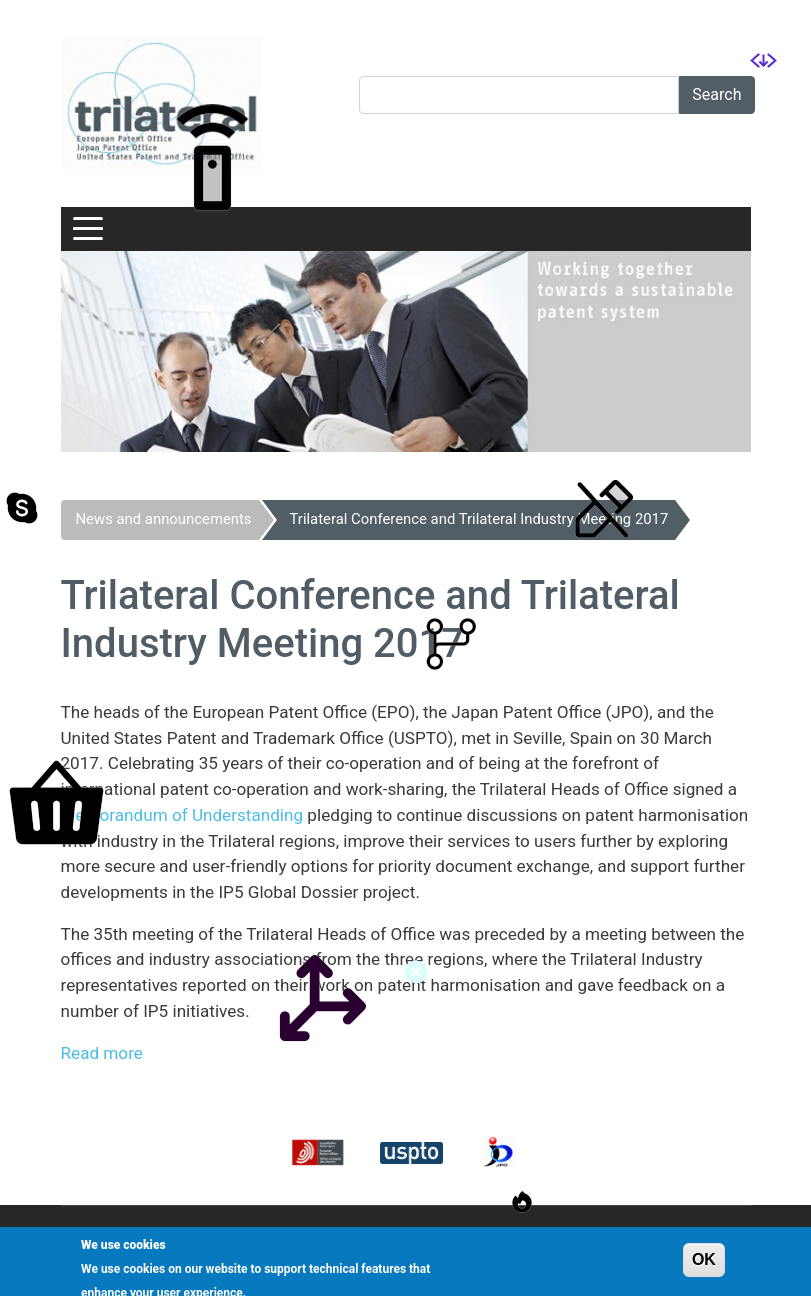  What do you see at coordinates (416, 972) in the screenshot?
I see `view available discounts or promotions` at bounding box center [416, 972].